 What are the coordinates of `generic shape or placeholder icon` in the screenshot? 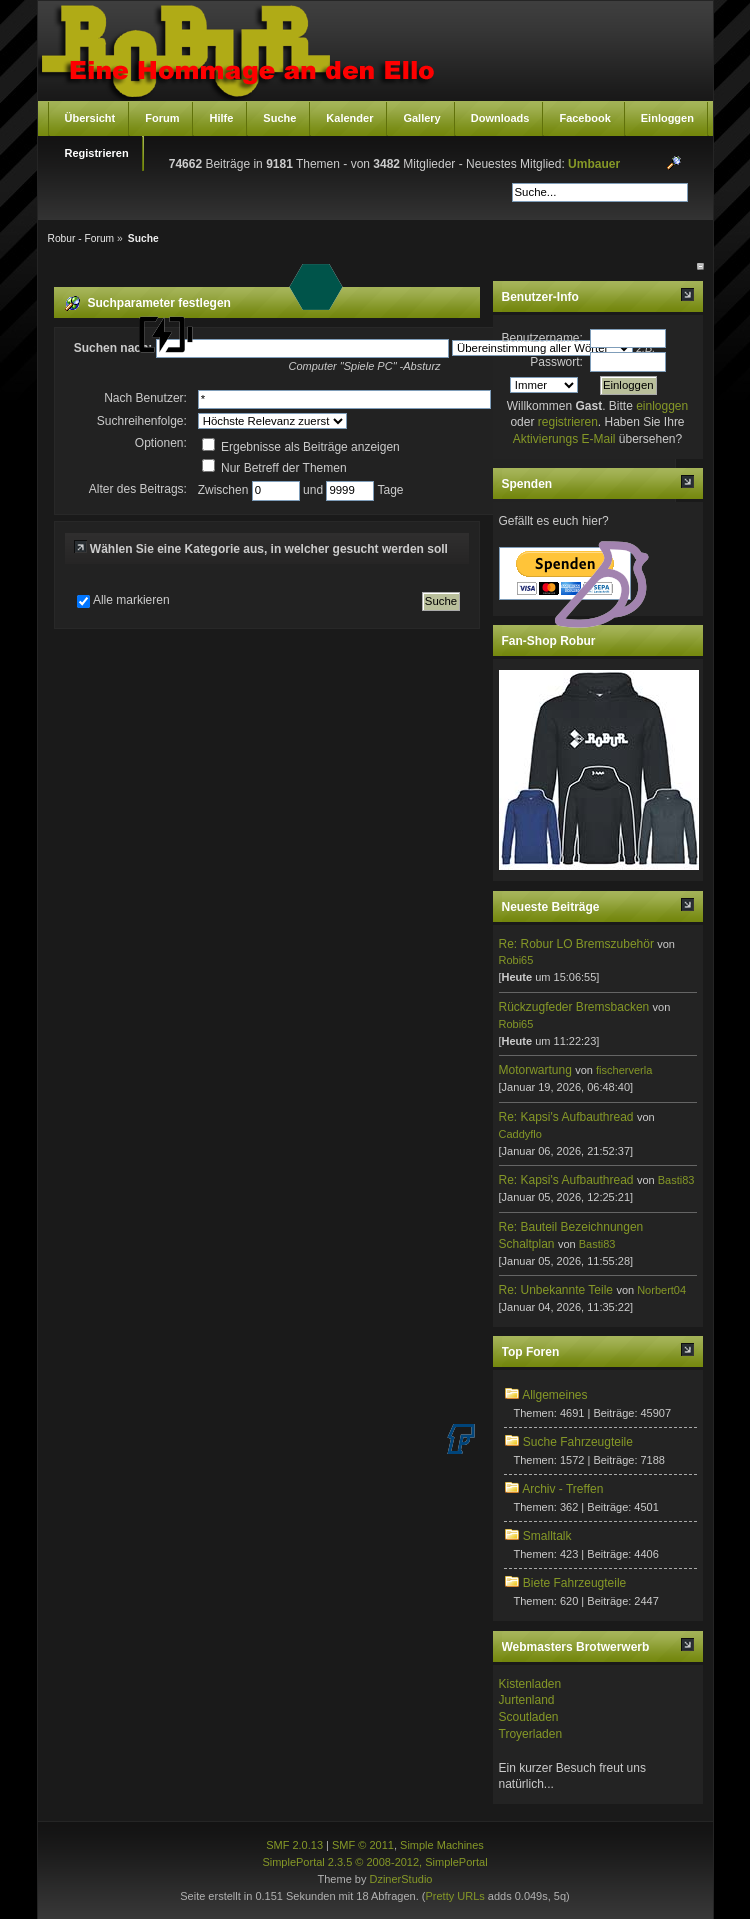 It's located at (316, 287).